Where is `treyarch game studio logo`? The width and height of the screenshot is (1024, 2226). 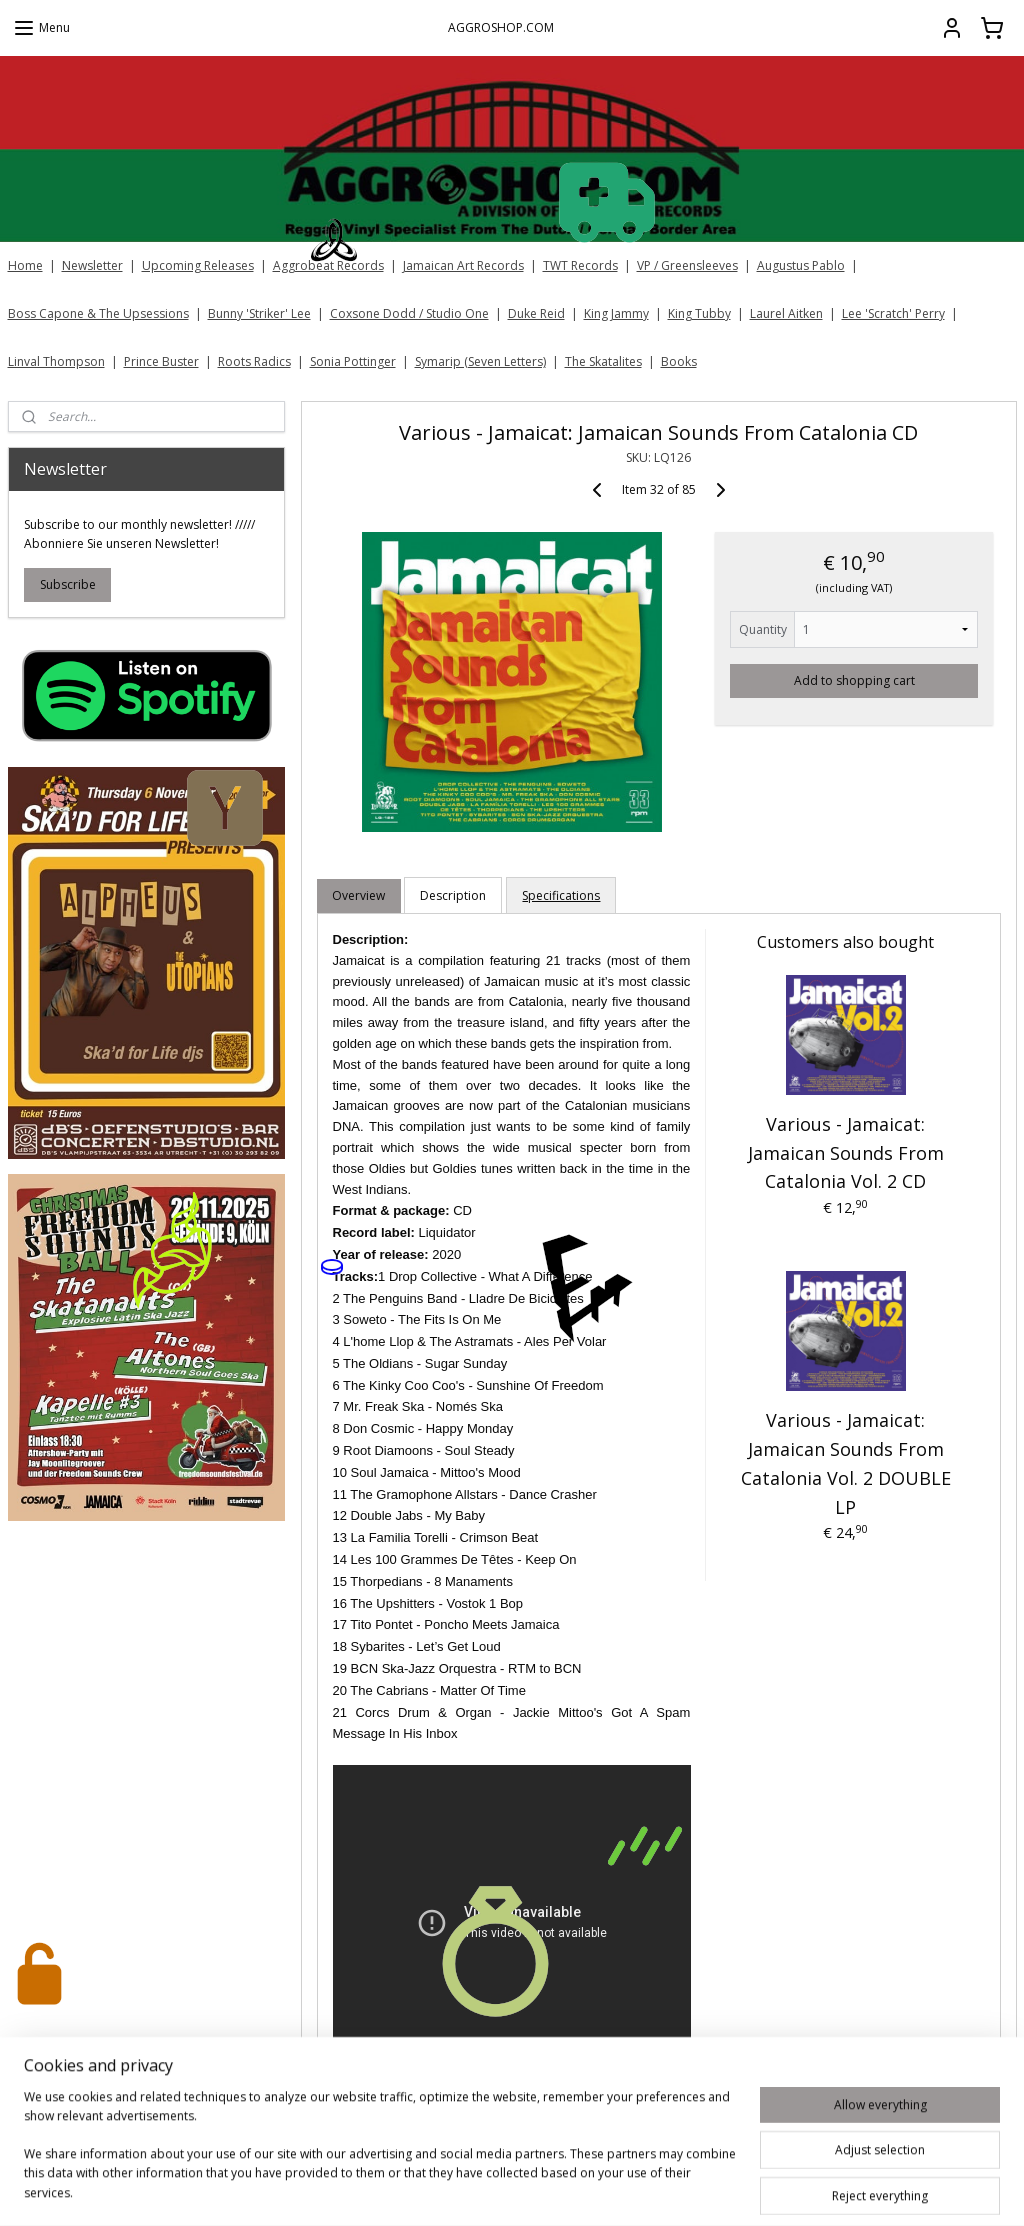 treyarch game studio logo is located at coordinates (334, 240).